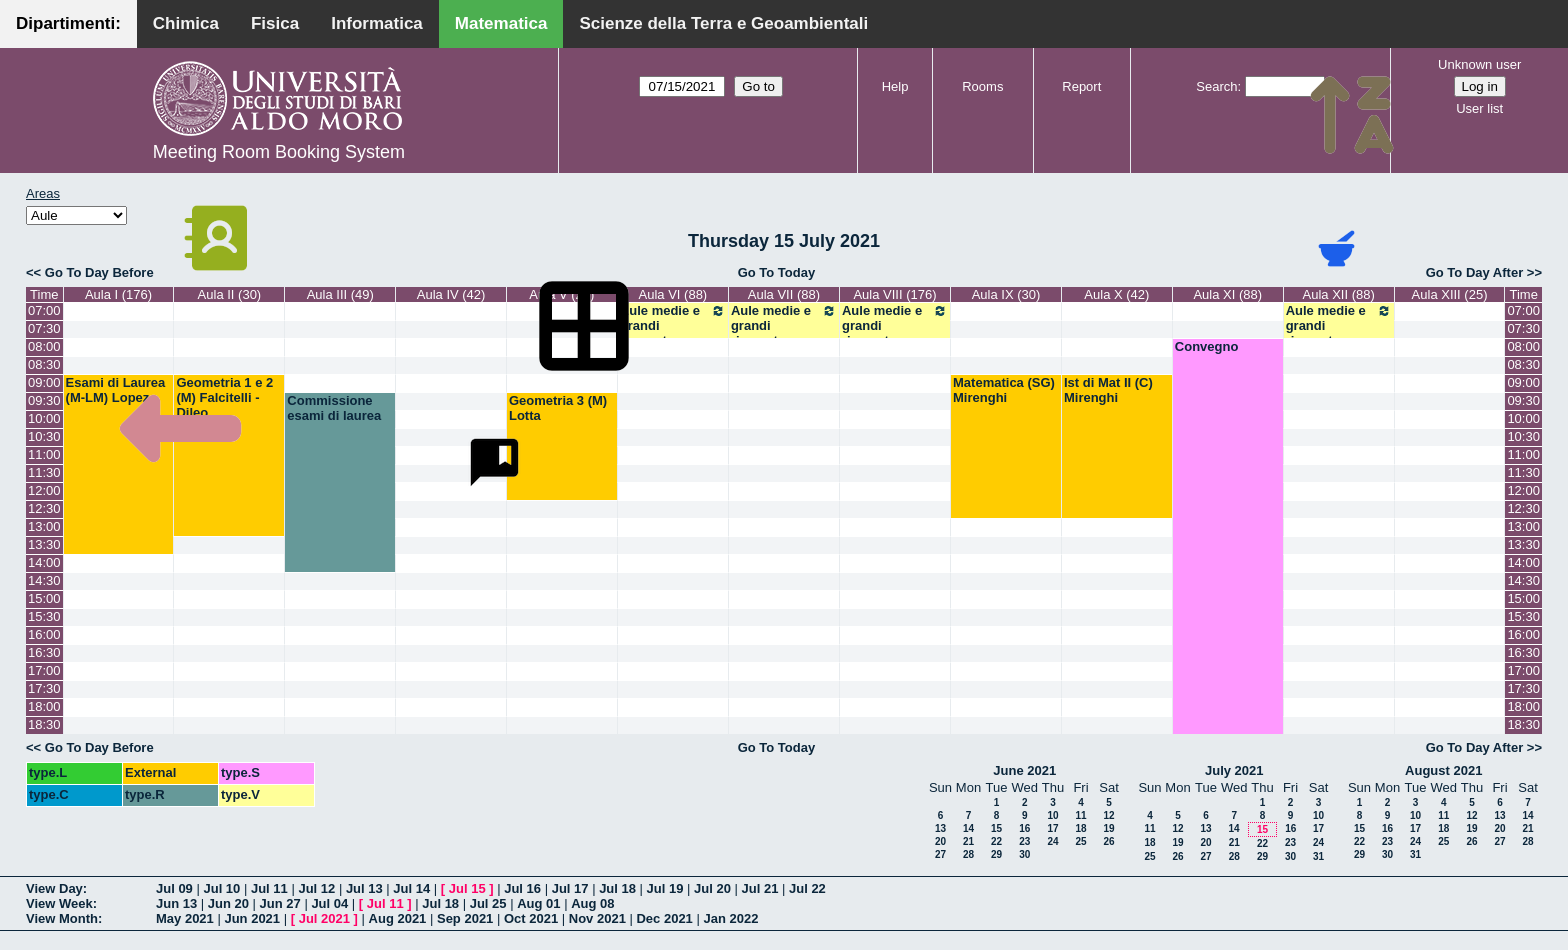  I want to click on access pharmacy or medication features, so click(1336, 248).